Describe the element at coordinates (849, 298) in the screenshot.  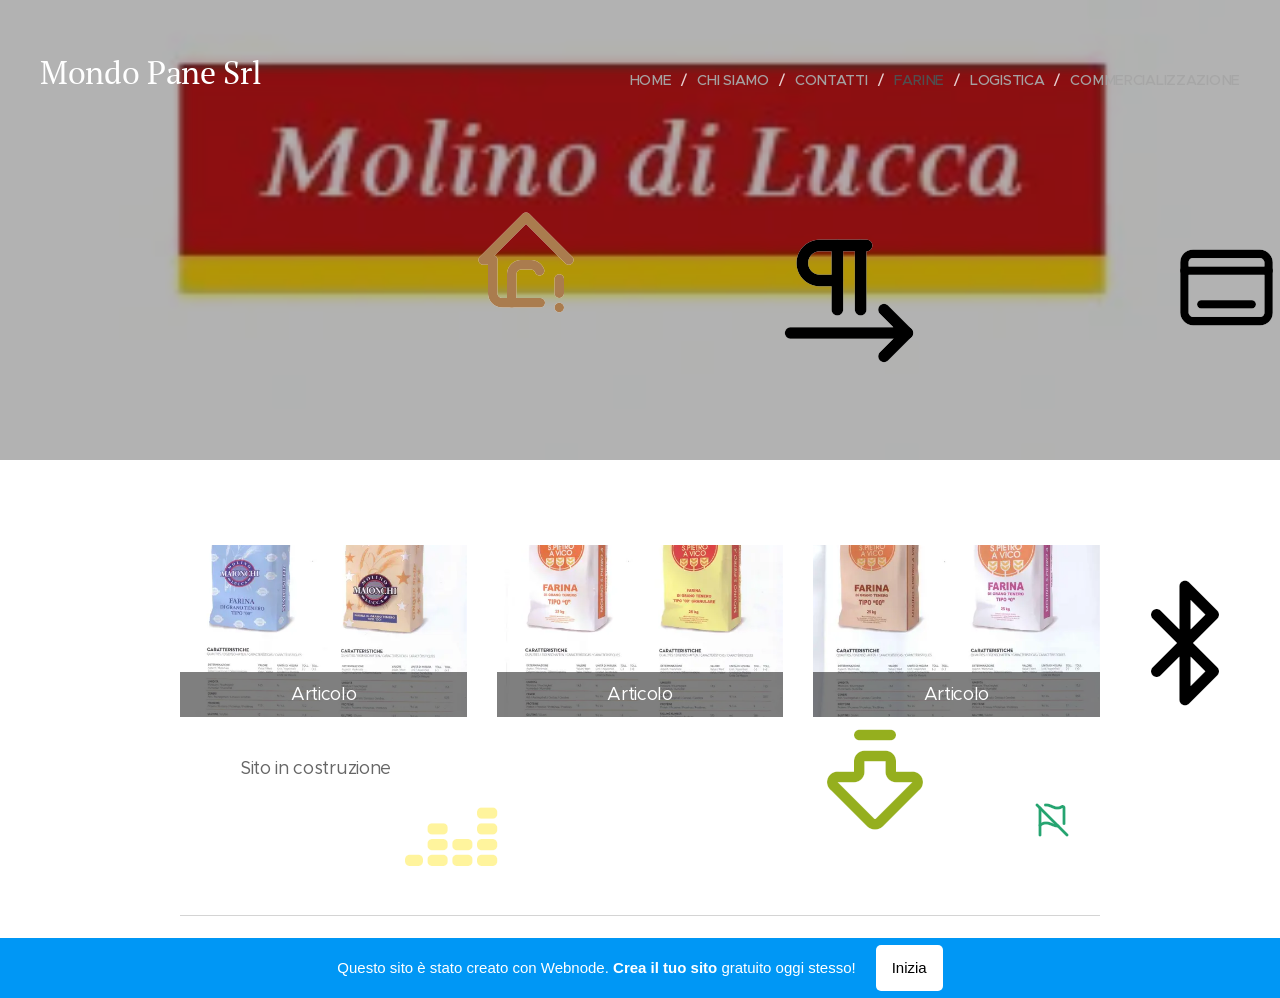
I see `move paragraph to the right` at that location.